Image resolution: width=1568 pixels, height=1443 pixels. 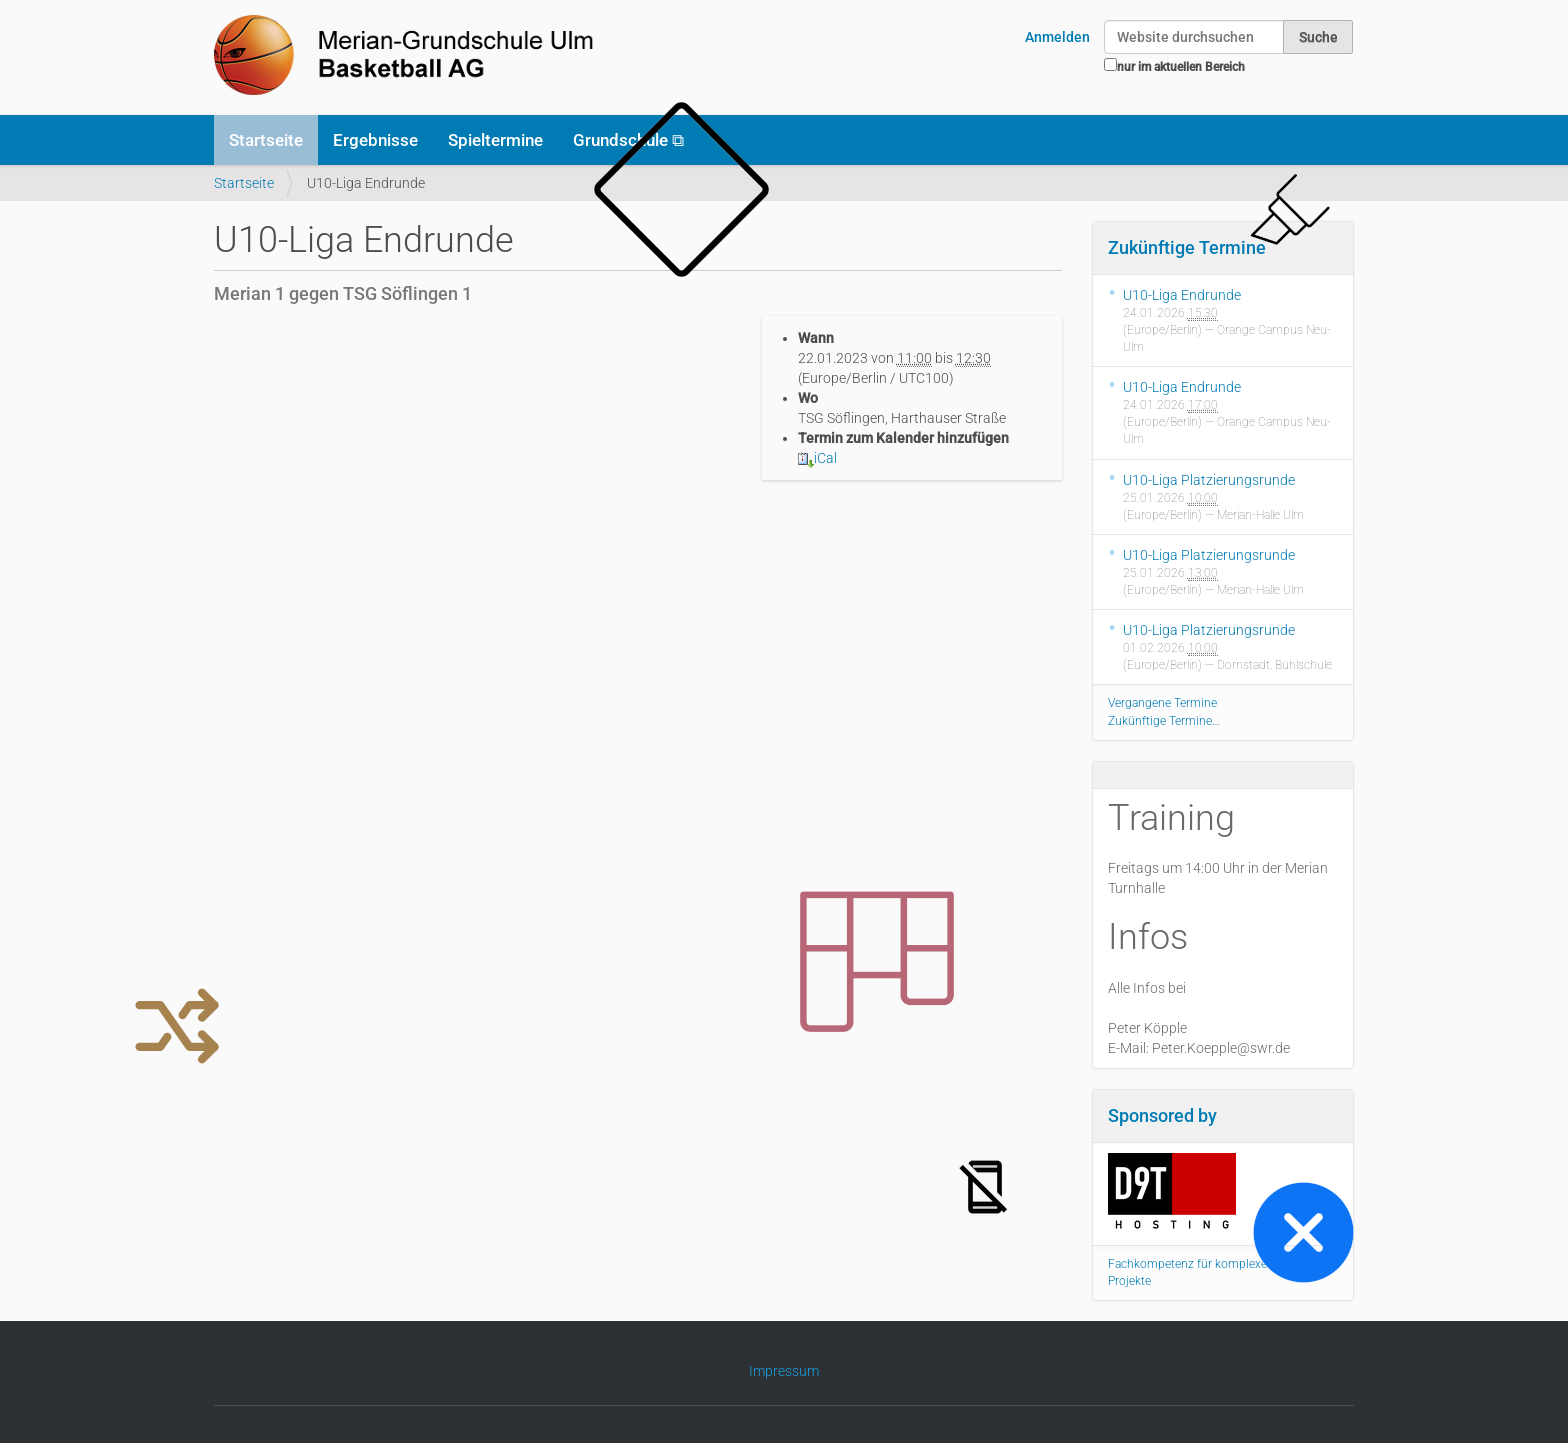 I want to click on shuffle or randomize content, so click(x=177, y=1026).